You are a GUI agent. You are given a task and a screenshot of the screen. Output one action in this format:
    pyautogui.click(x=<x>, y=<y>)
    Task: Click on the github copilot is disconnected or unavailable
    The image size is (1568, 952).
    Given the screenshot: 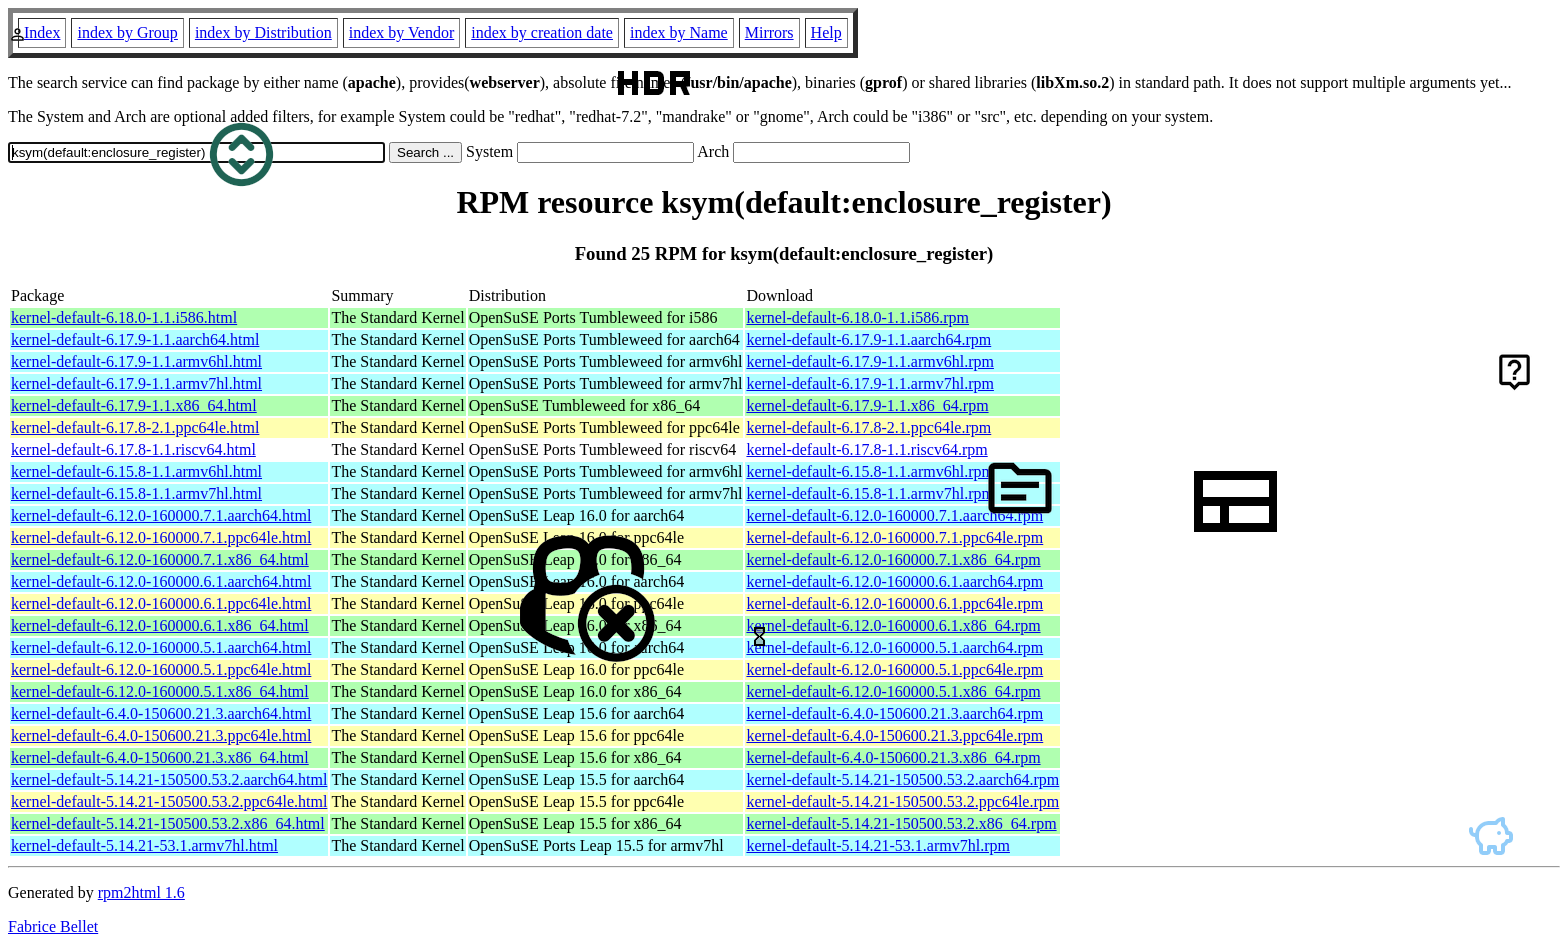 What is the action you would take?
    pyautogui.click(x=588, y=595)
    